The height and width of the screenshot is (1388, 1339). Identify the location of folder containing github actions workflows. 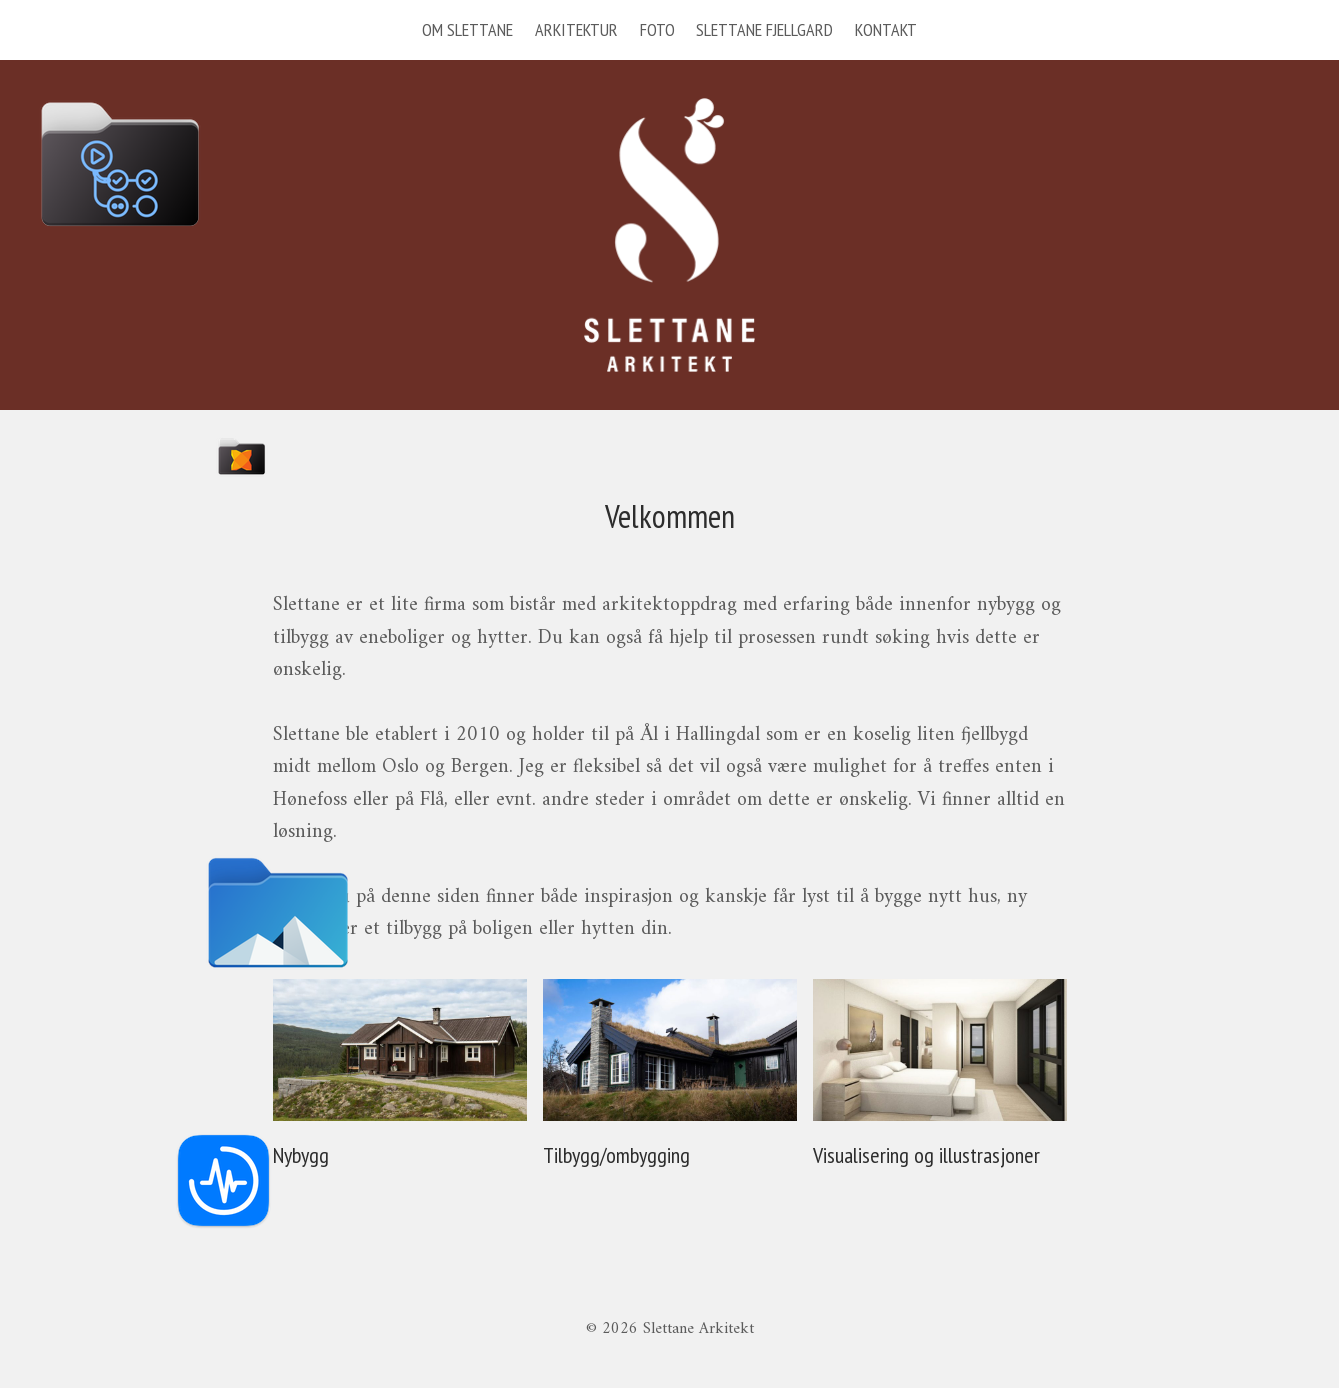
(119, 168).